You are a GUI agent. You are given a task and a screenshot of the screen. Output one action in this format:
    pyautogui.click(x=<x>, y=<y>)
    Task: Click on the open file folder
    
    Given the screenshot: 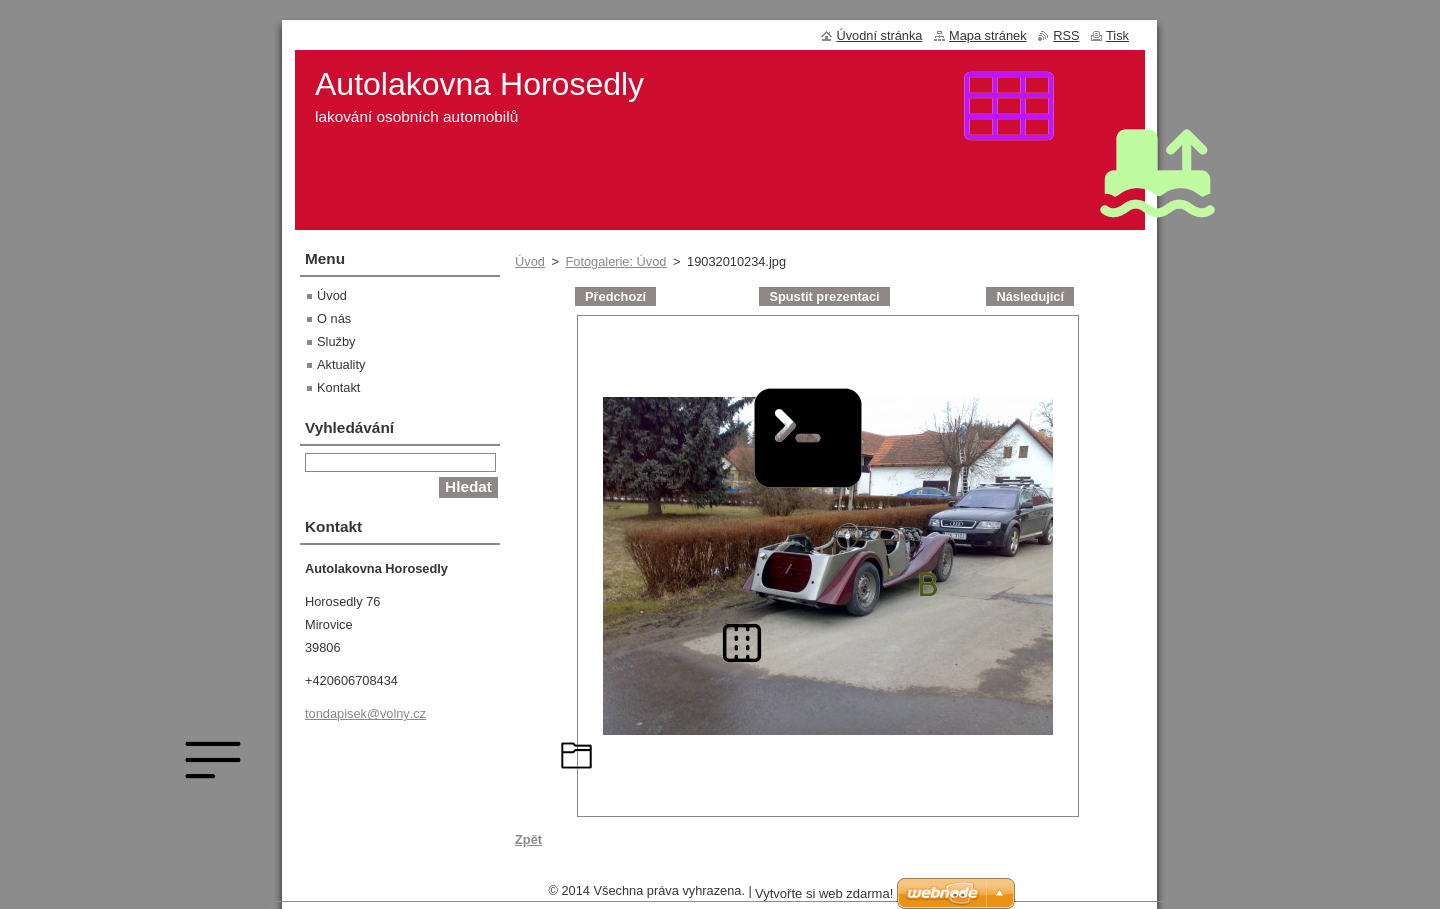 What is the action you would take?
    pyautogui.click(x=576, y=755)
    